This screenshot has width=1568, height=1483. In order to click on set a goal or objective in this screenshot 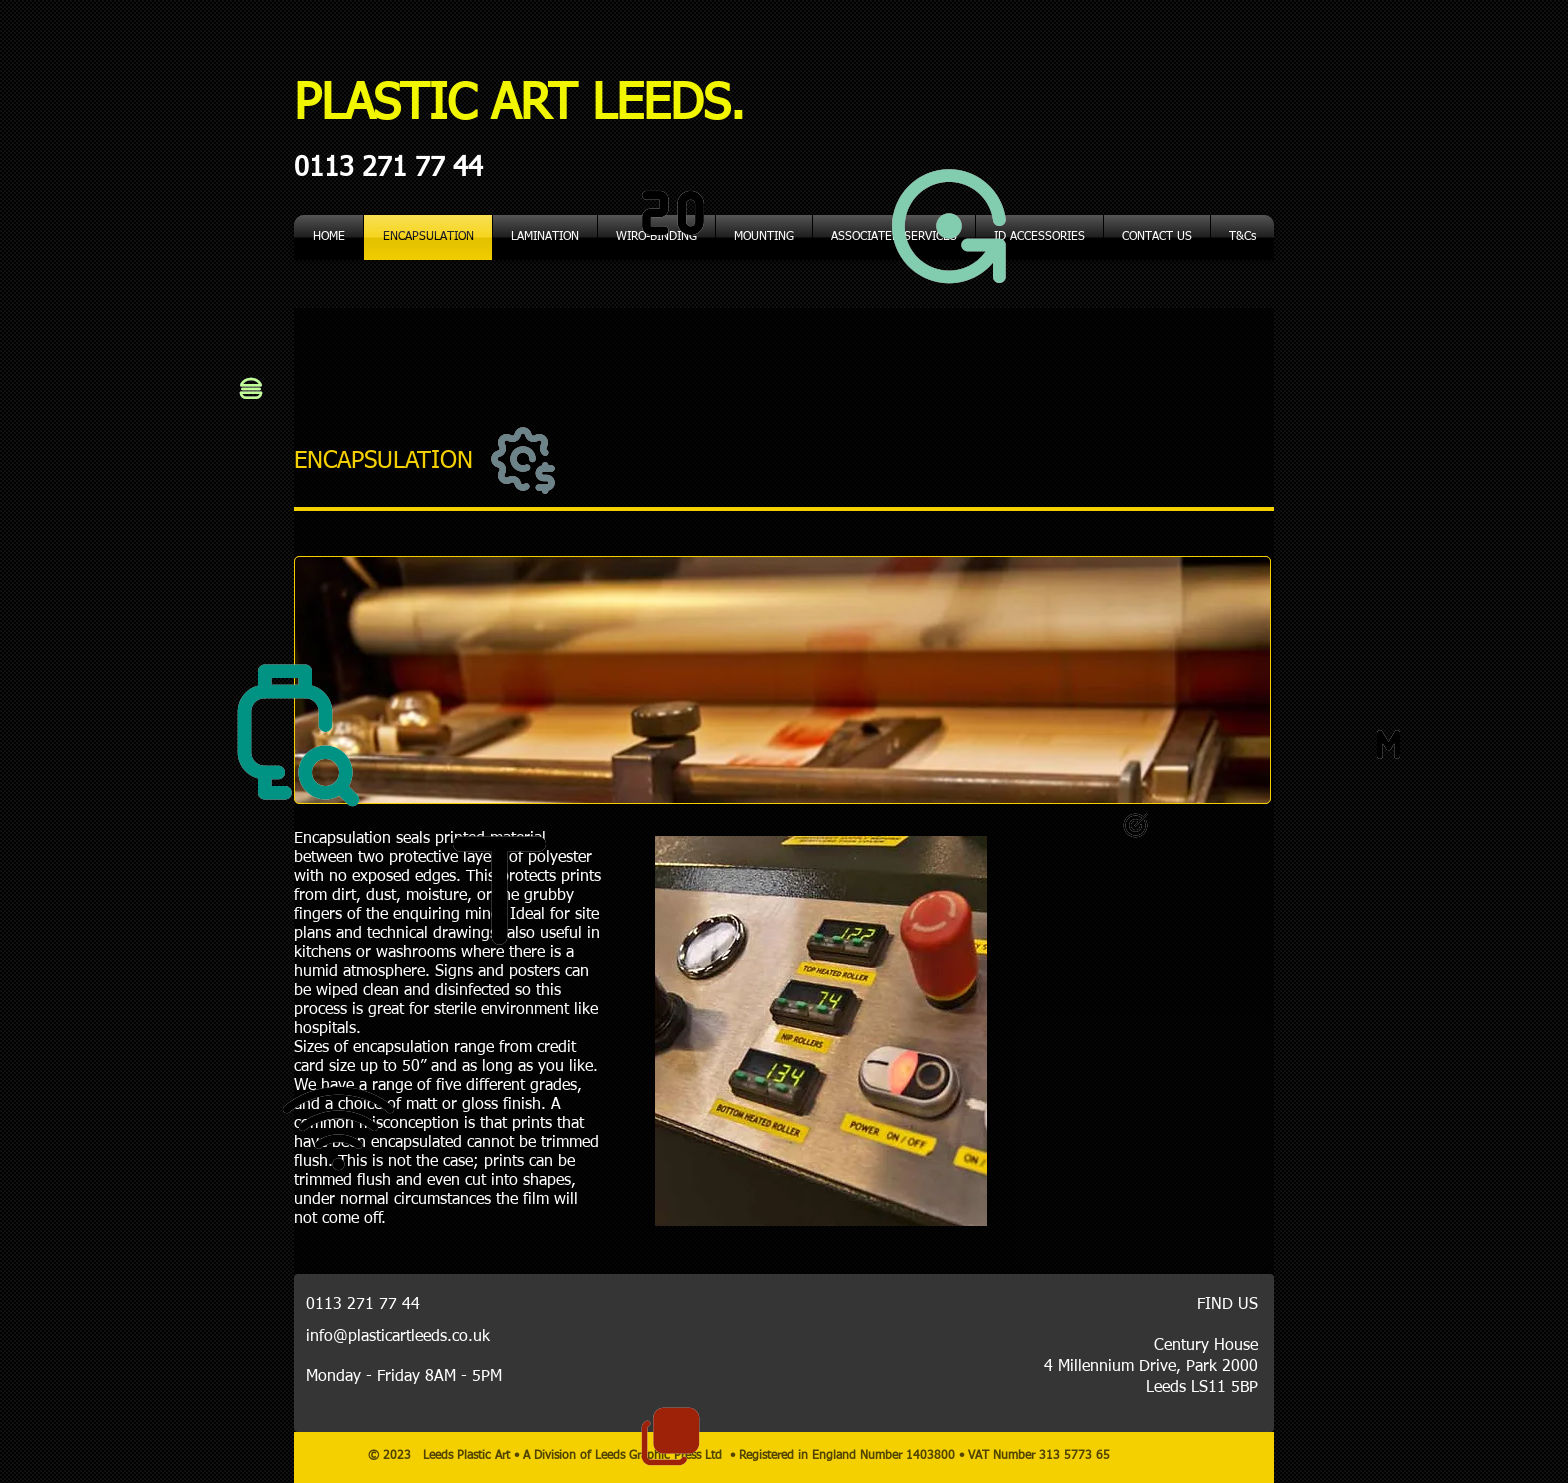, I will do `click(1135, 825)`.